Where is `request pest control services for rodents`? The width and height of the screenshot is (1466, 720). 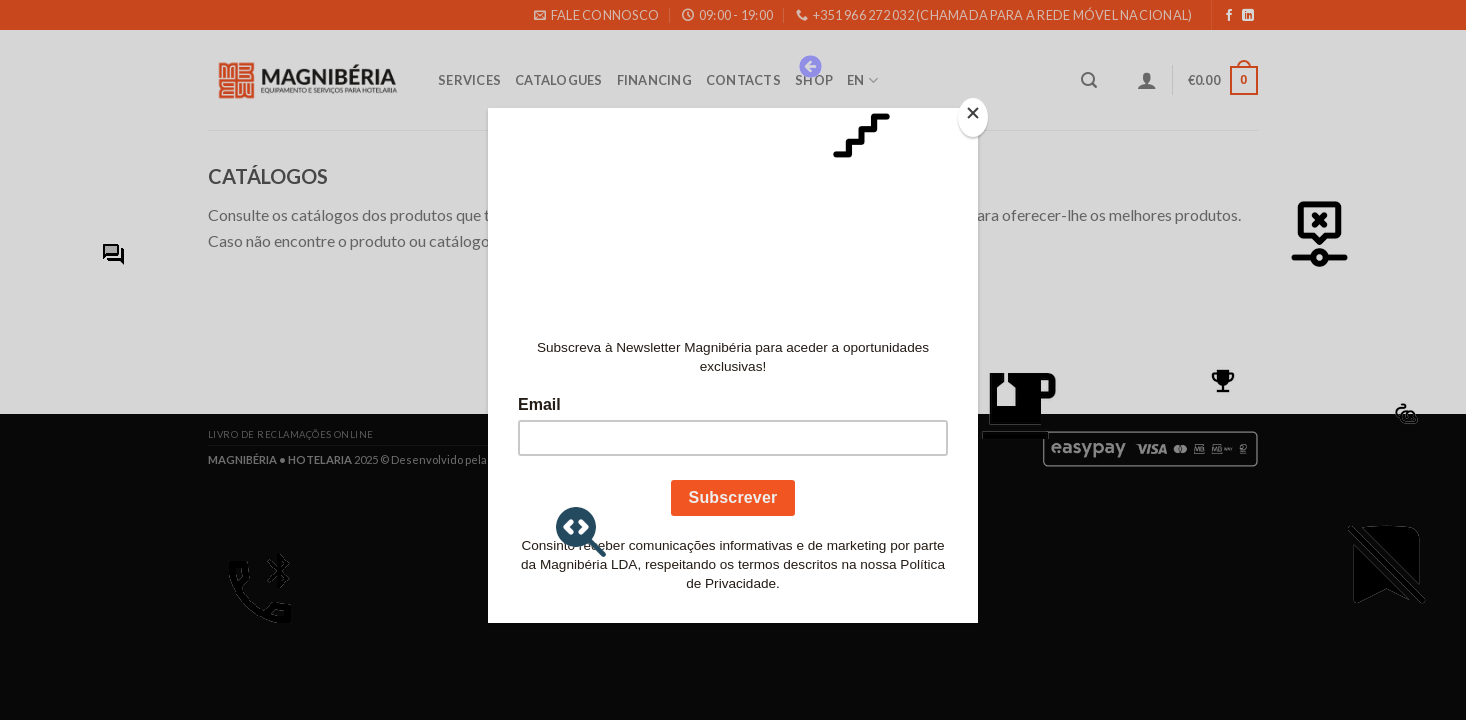
request pest control services for rodents is located at coordinates (1406, 413).